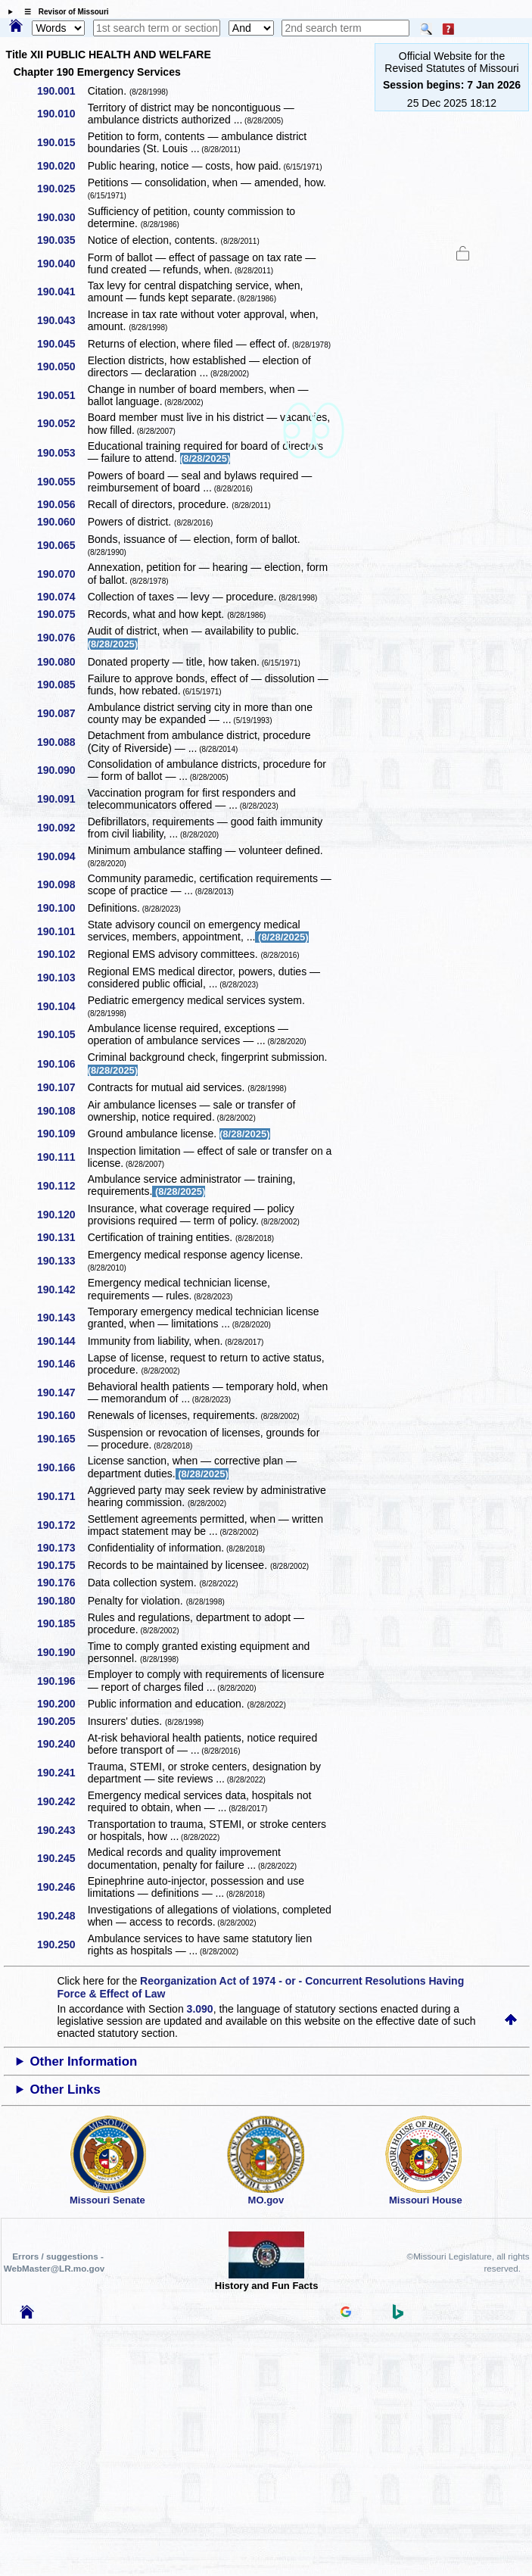  Describe the element at coordinates (313, 430) in the screenshot. I see `view who has seen your content` at that location.